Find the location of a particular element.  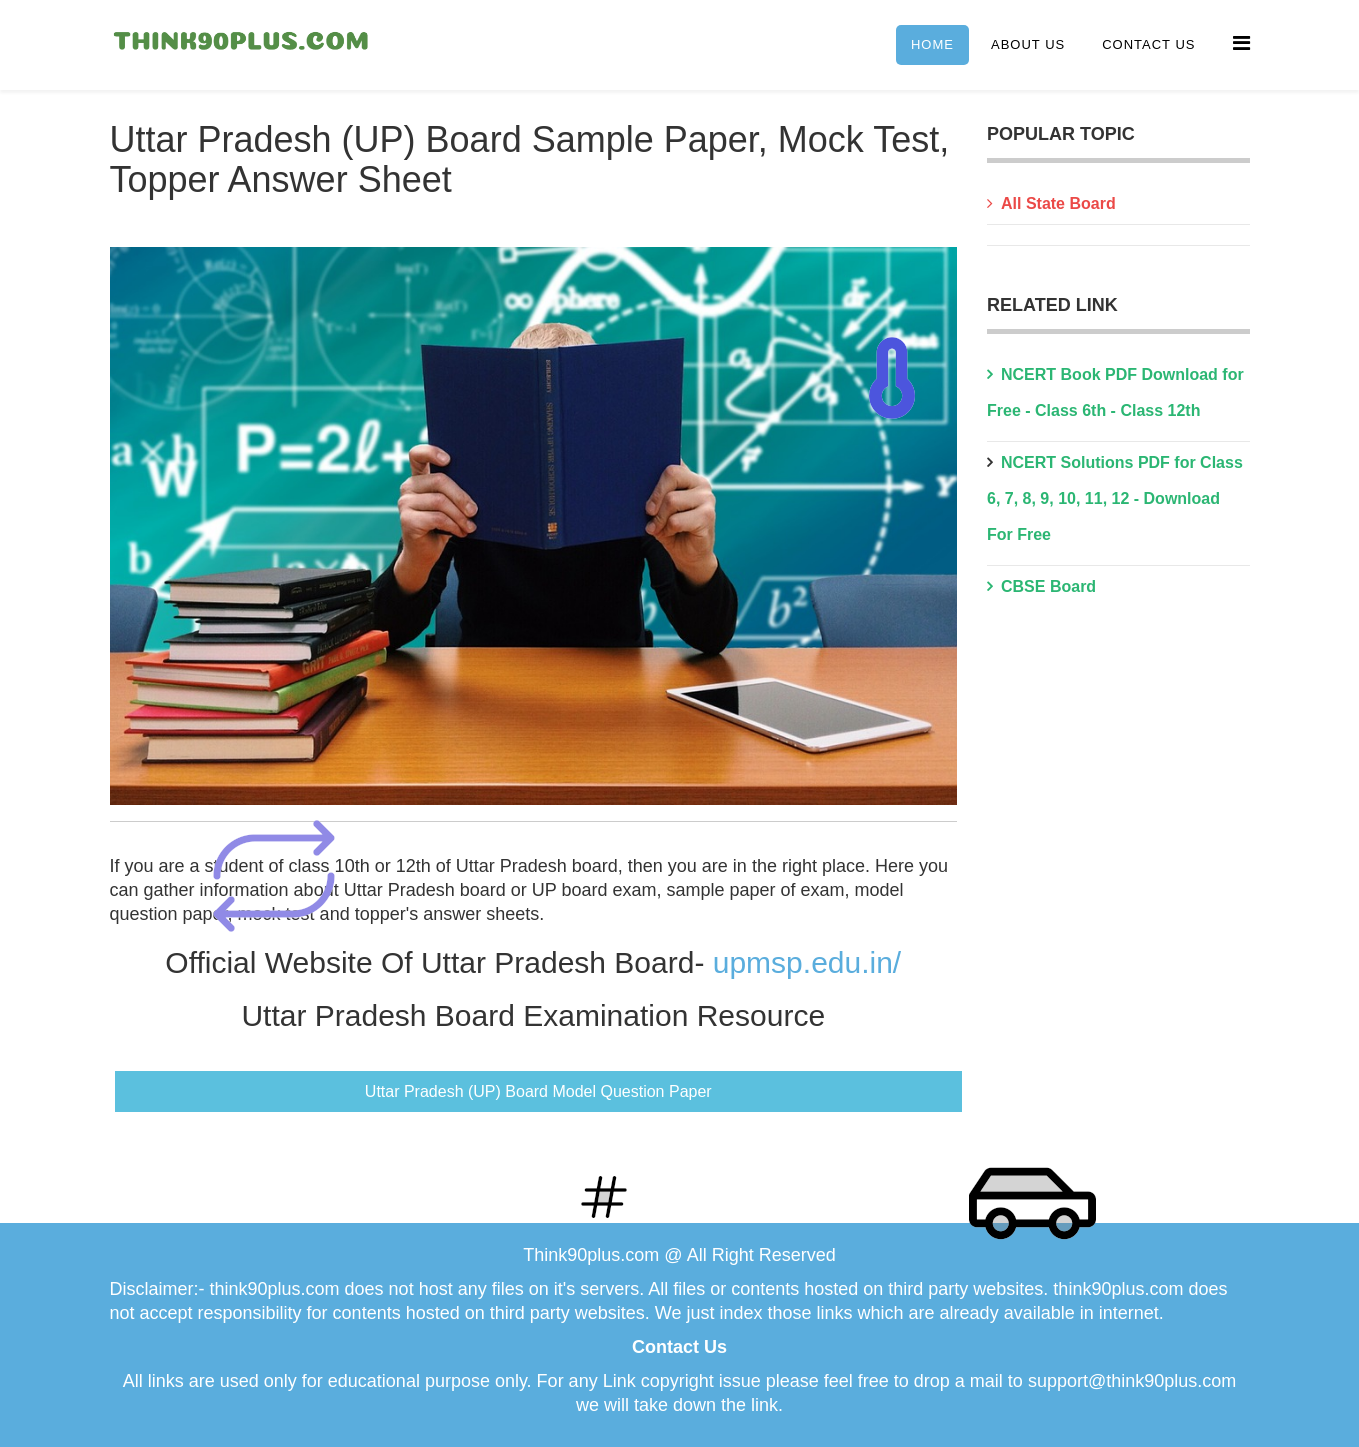

view or browse hashtags is located at coordinates (604, 1197).